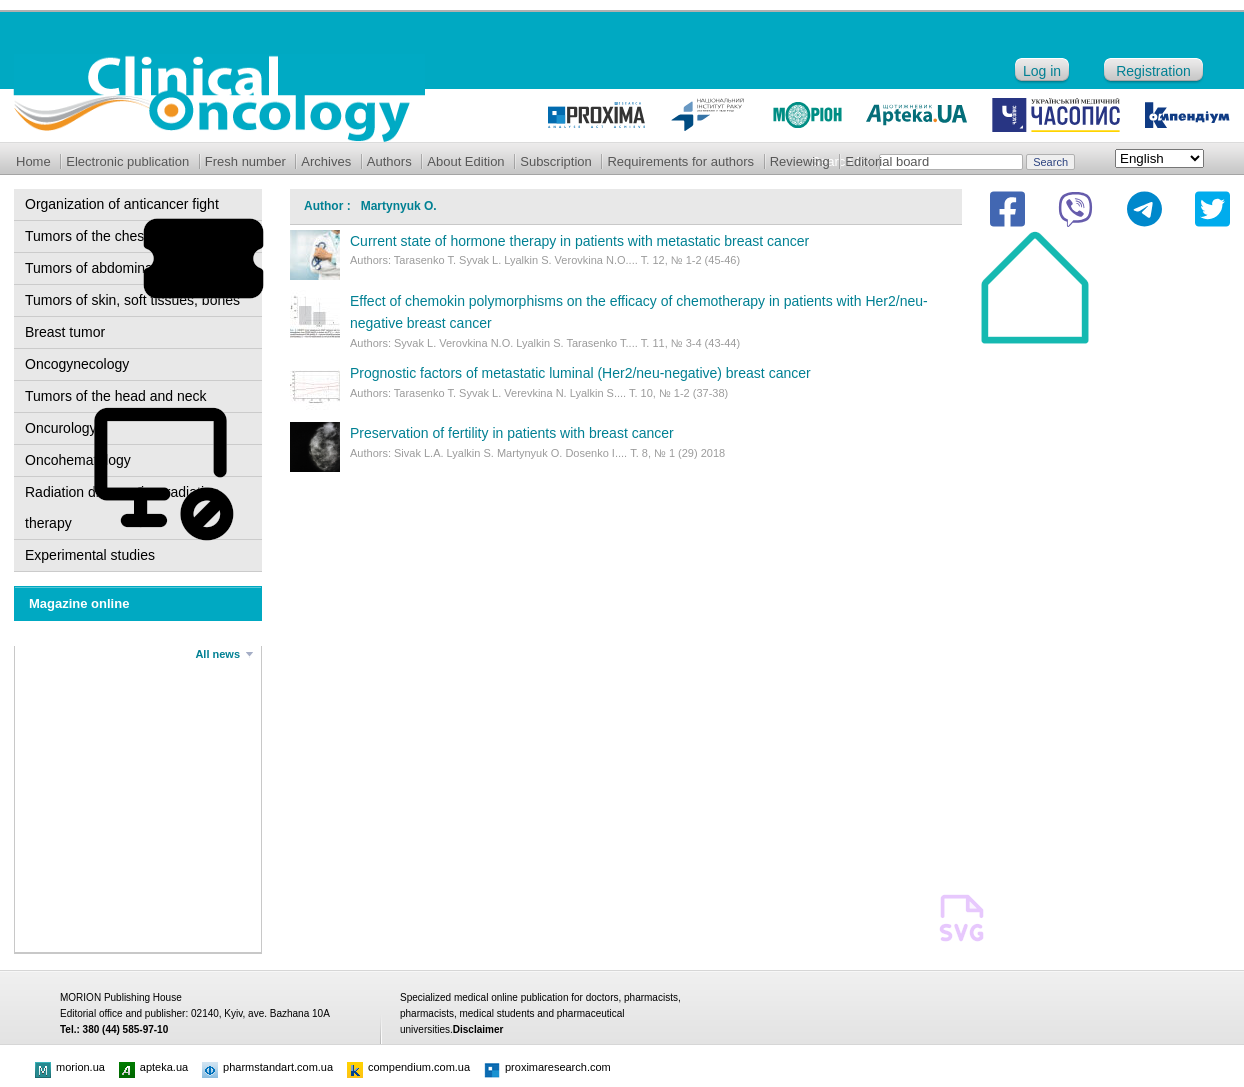 The height and width of the screenshot is (1087, 1244). Describe the element at coordinates (160, 467) in the screenshot. I see `cancel or disconnect desktop device` at that location.